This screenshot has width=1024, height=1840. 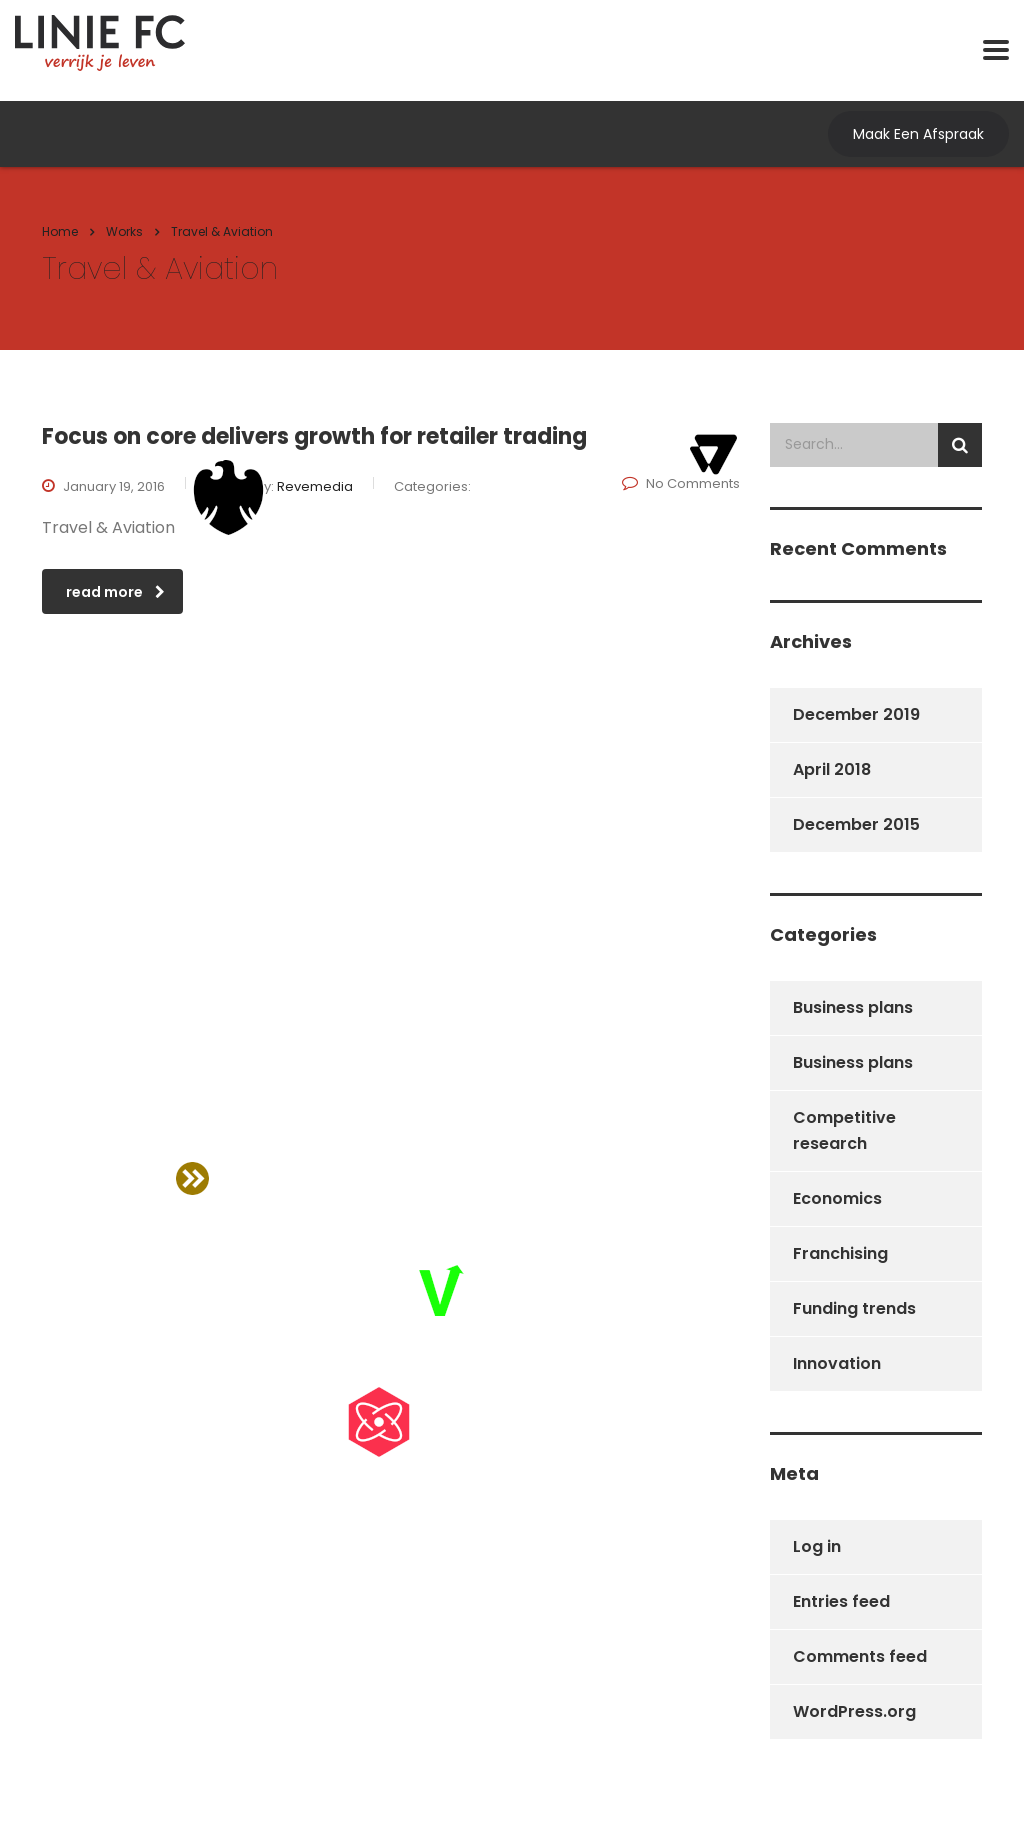 What do you see at coordinates (192, 1178) in the screenshot?
I see `esbuild JavaScript bundler logo` at bounding box center [192, 1178].